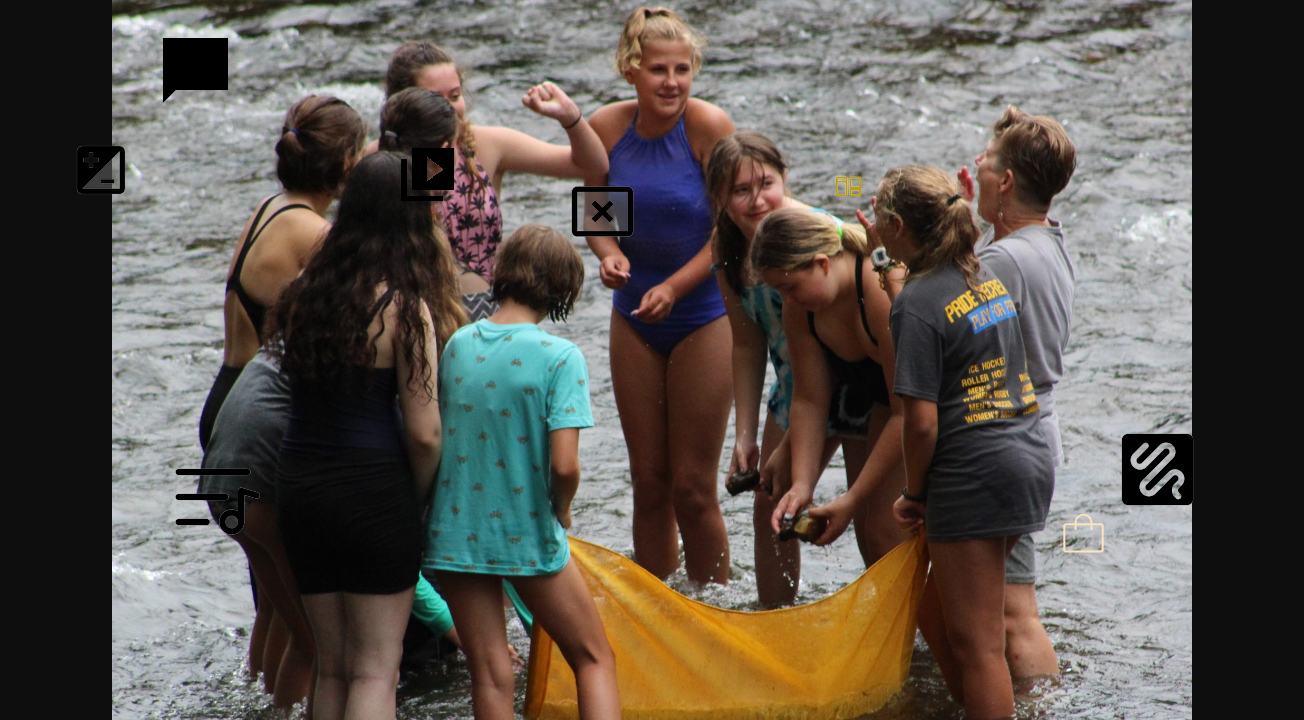  Describe the element at coordinates (427, 174) in the screenshot. I see `access your video library` at that location.